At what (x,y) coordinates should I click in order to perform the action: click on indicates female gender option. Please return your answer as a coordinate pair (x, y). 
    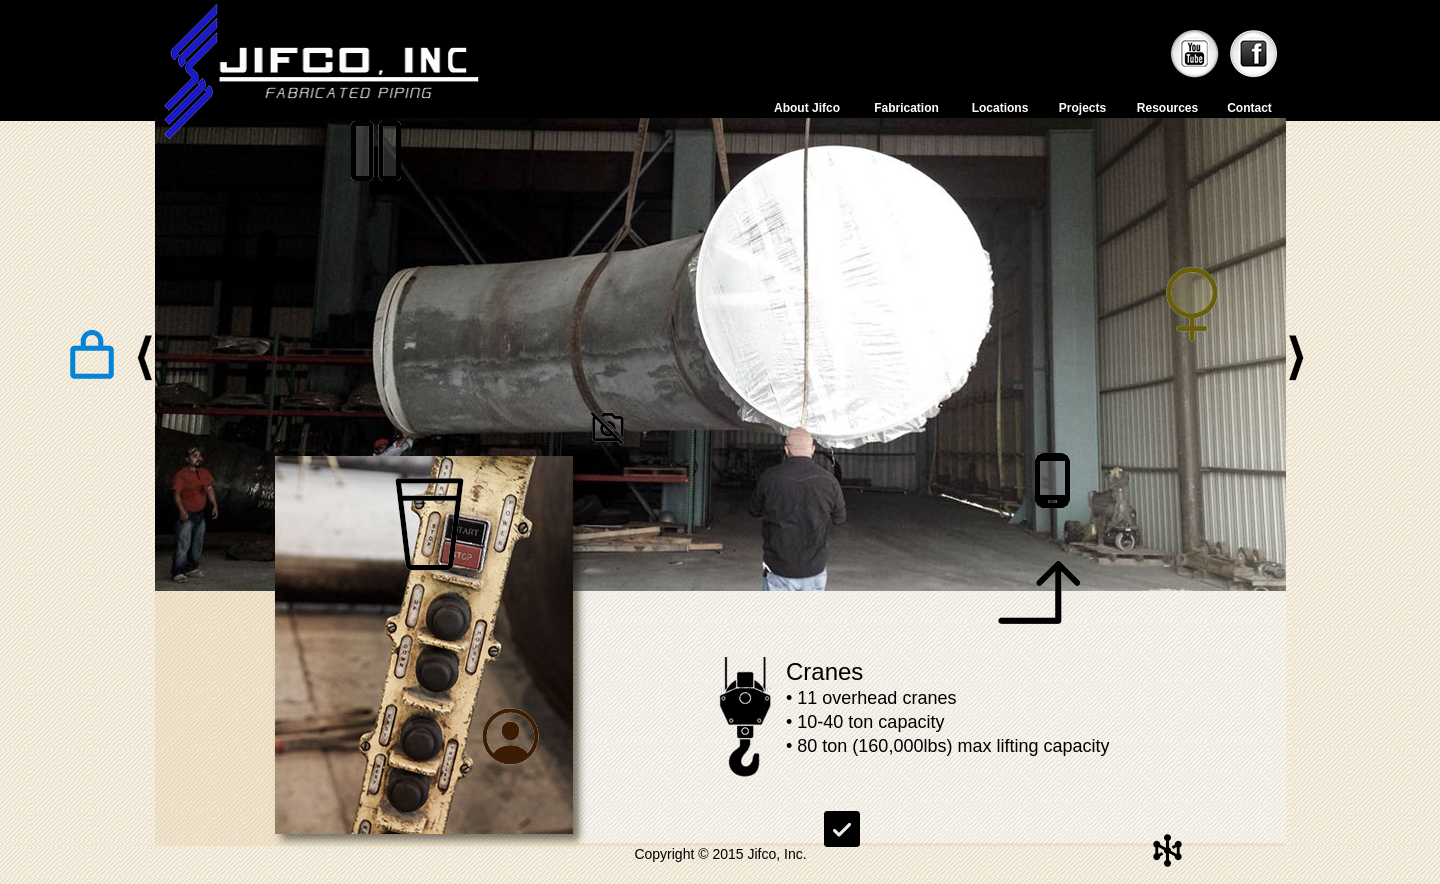
    Looking at the image, I should click on (1192, 303).